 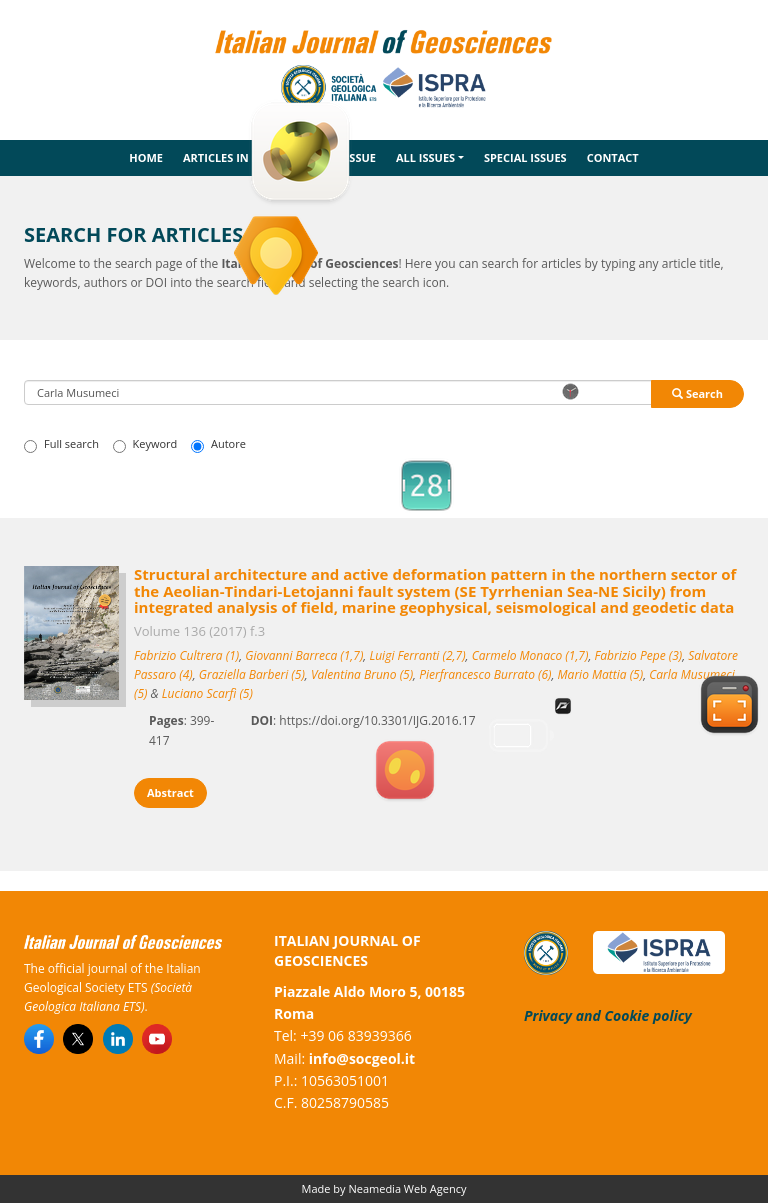 What do you see at coordinates (276, 253) in the screenshot?
I see `open field service management app` at bounding box center [276, 253].